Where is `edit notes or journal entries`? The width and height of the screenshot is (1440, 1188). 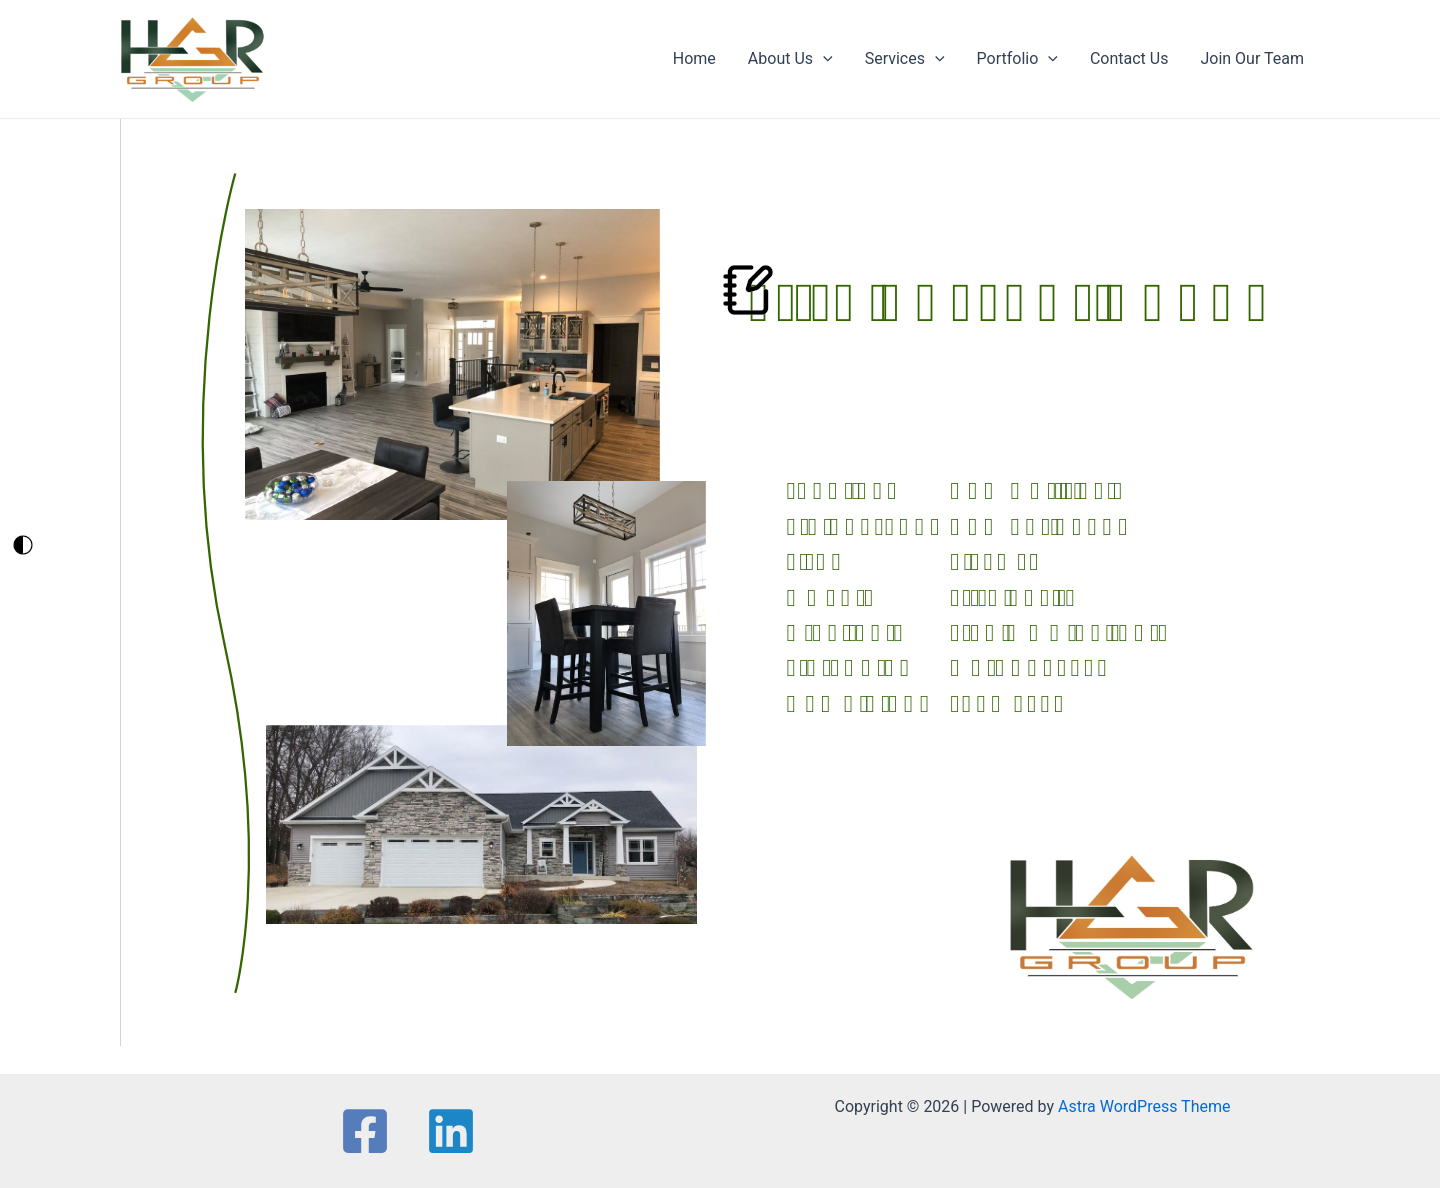
edit notes or journal entries is located at coordinates (748, 290).